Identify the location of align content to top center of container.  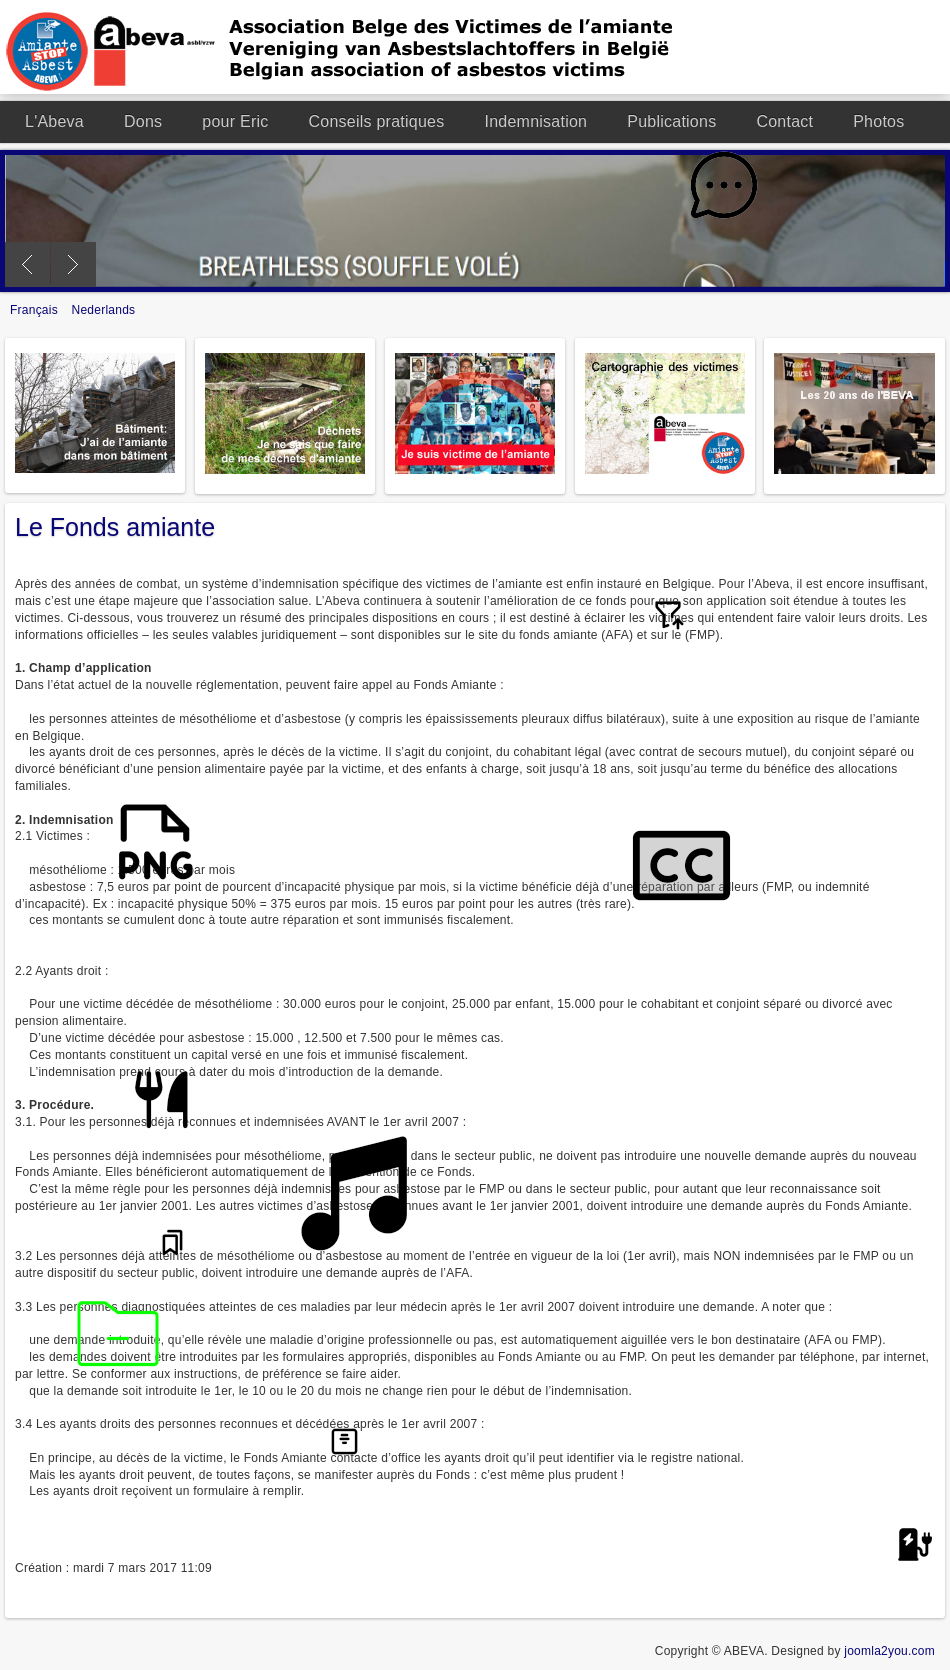
(344, 1441).